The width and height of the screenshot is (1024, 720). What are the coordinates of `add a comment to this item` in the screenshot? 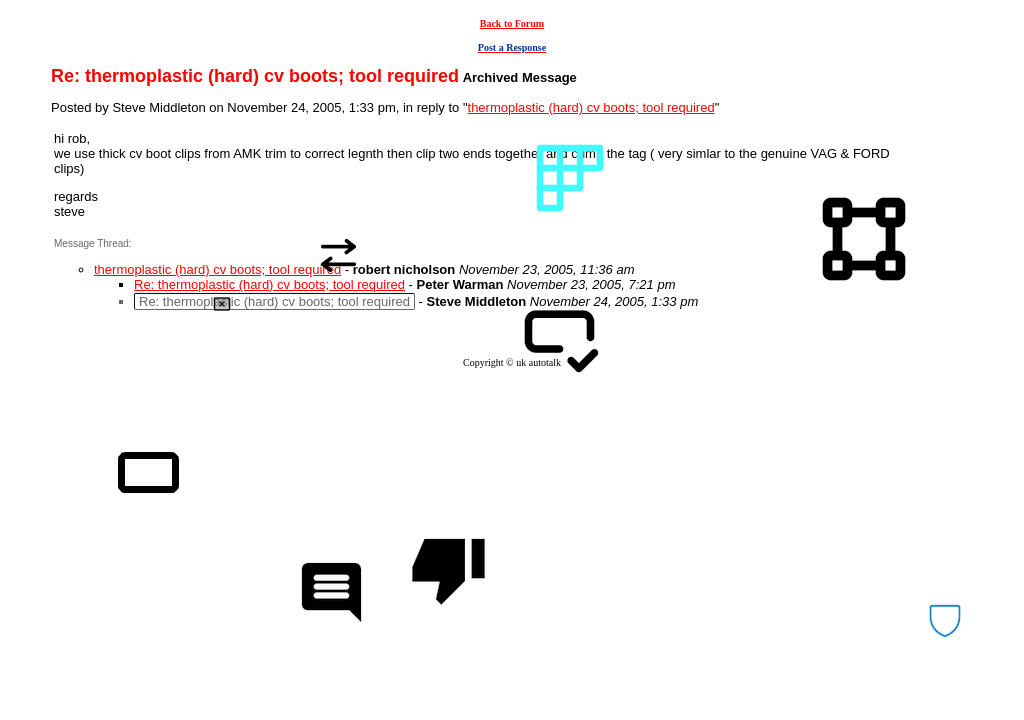 It's located at (331, 592).